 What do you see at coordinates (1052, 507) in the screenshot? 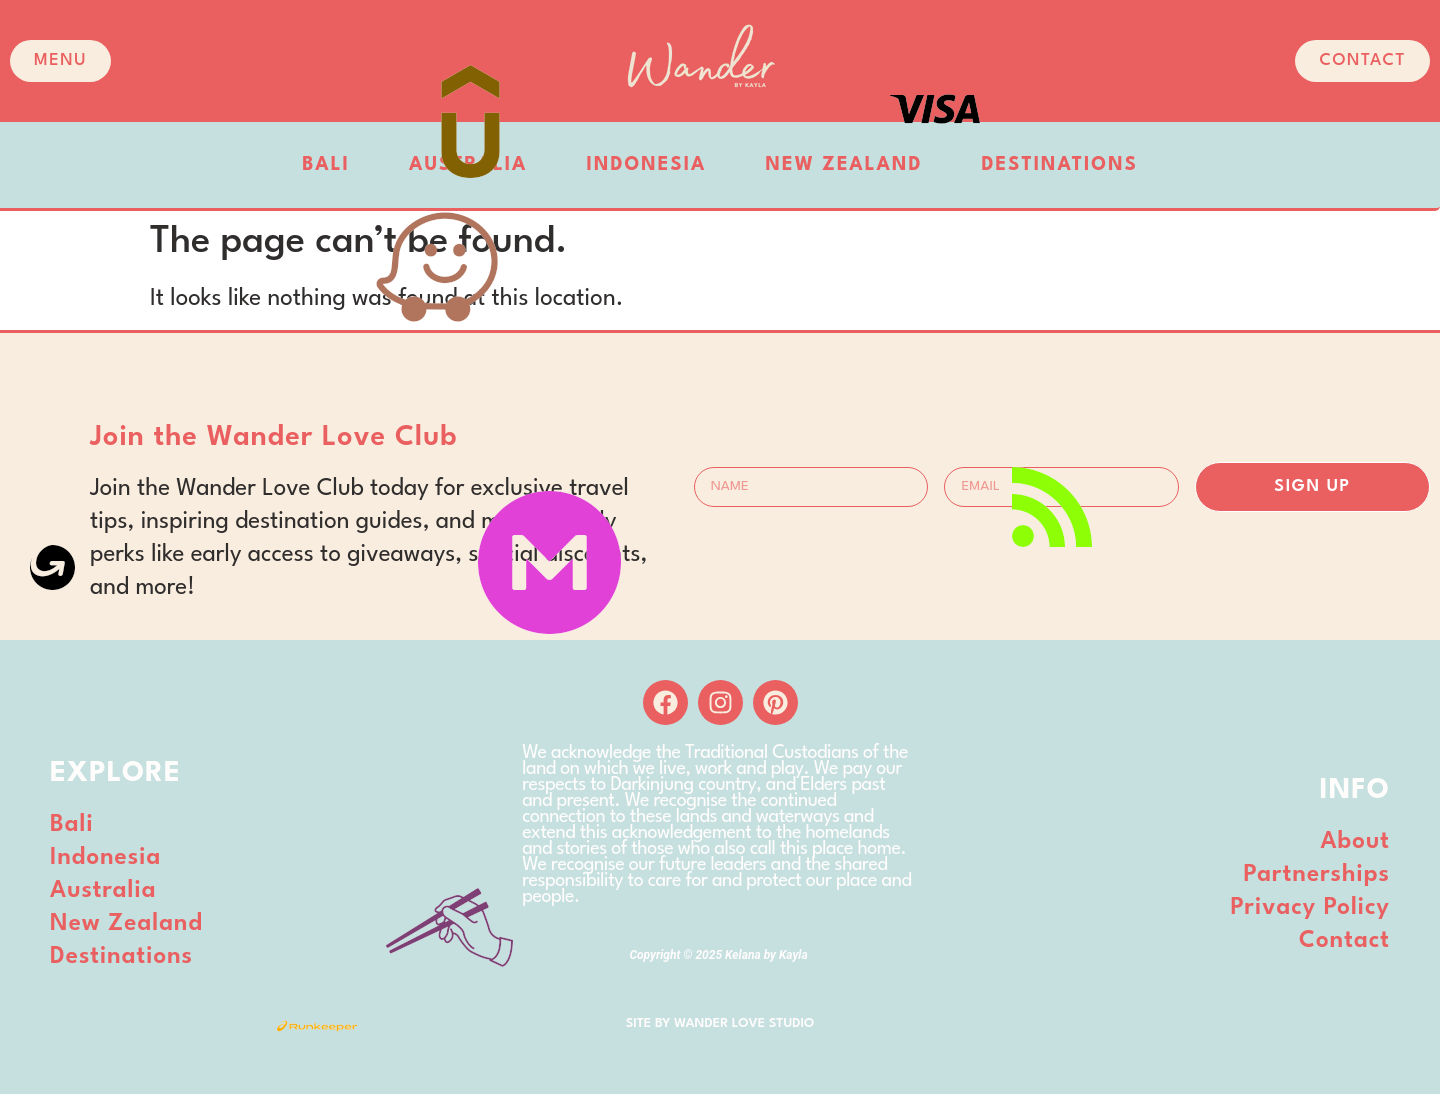
I see `subscribe to RSS feed` at bounding box center [1052, 507].